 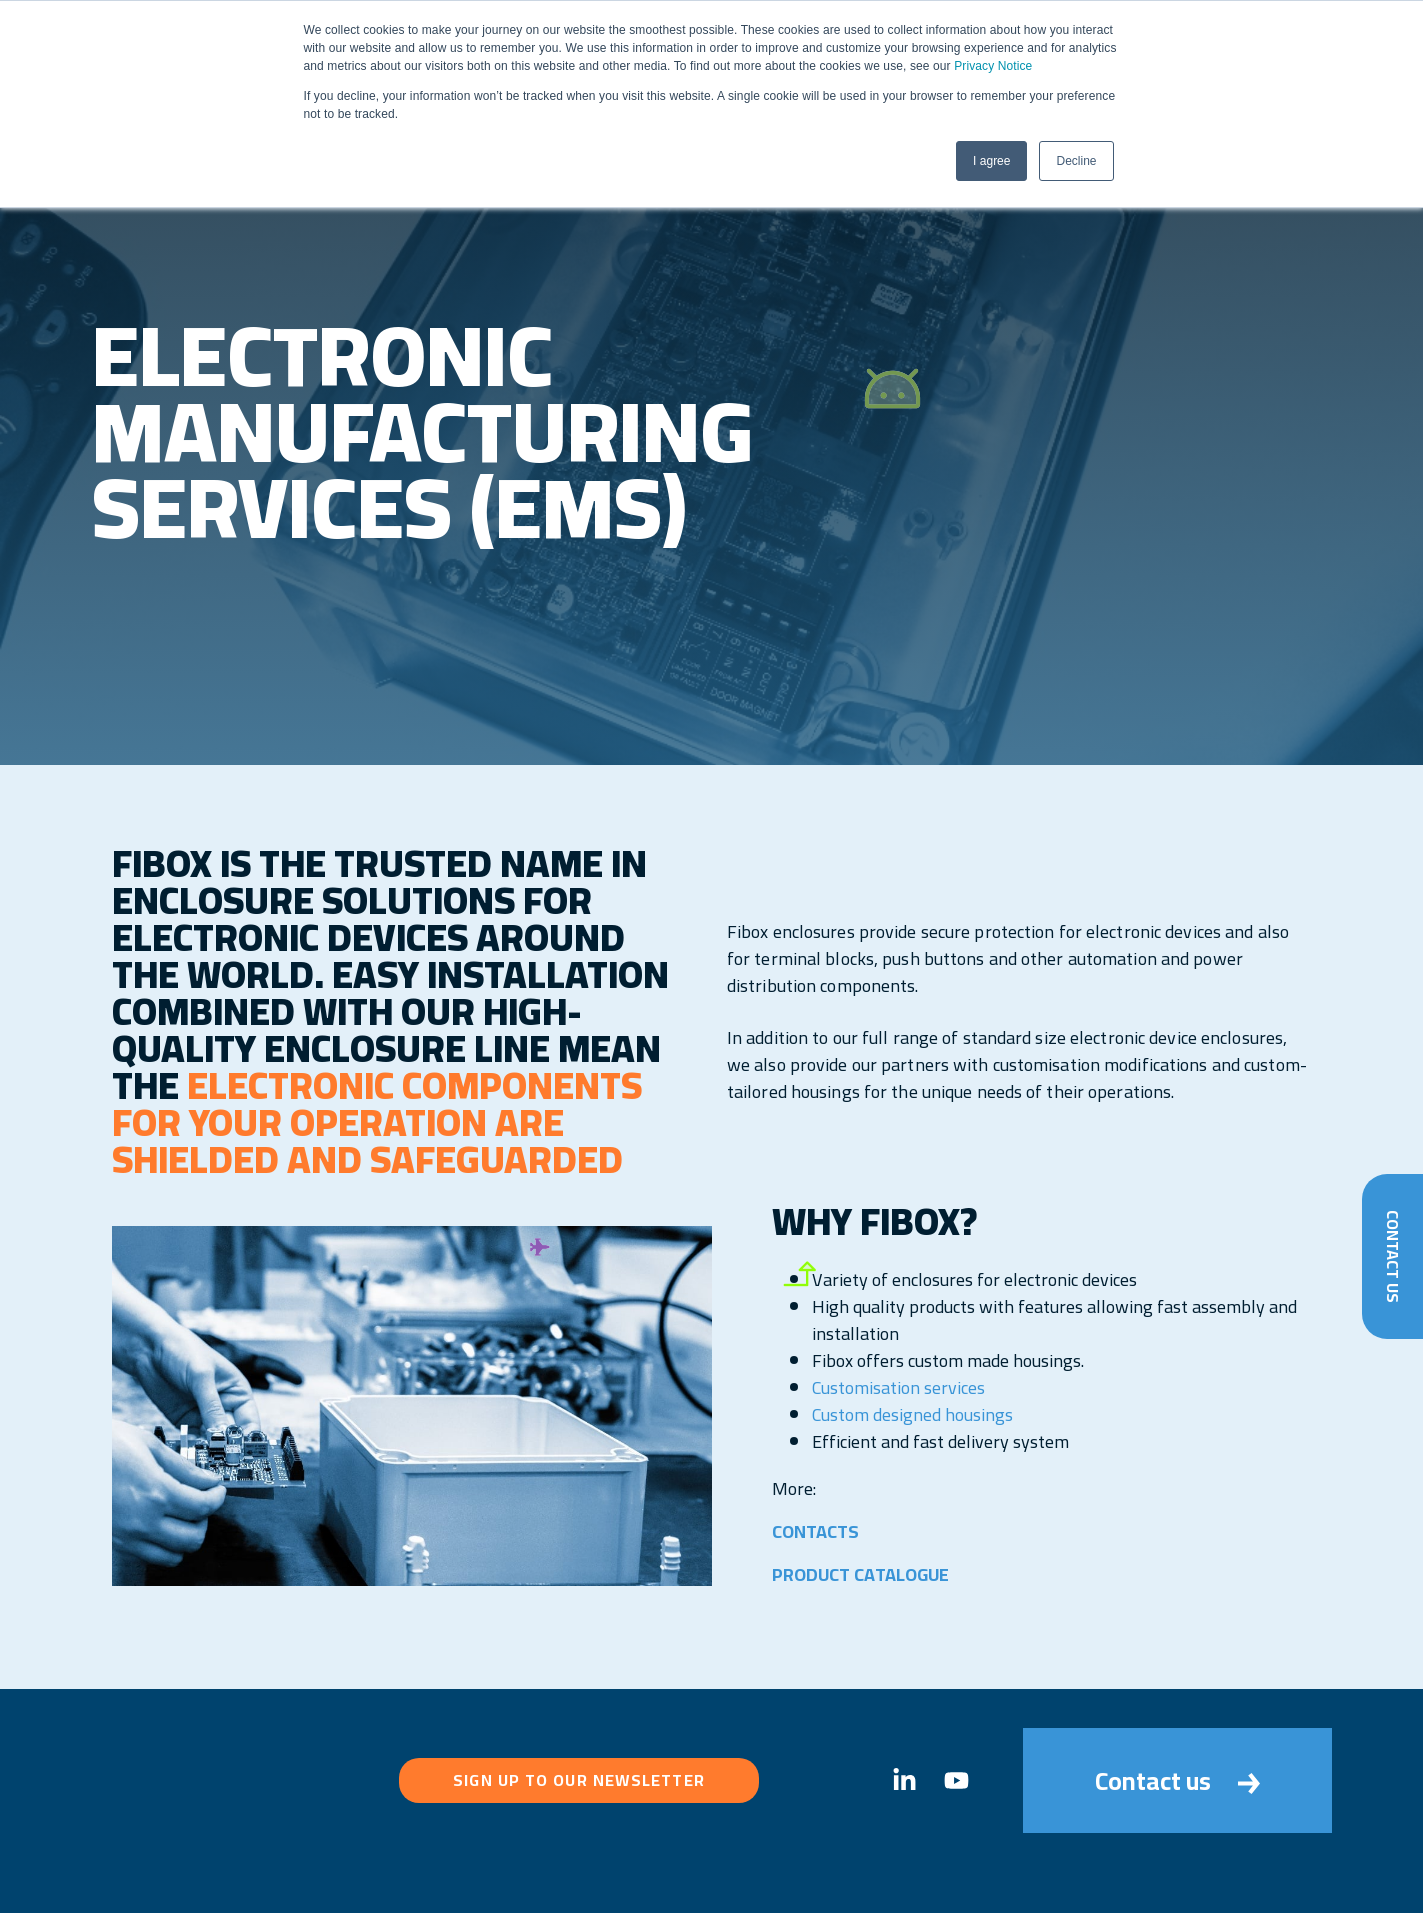 What do you see at coordinates (801, 1275) in the screenshot?
I see `redirect or forward content upward` at bounding box center [801, 1275].